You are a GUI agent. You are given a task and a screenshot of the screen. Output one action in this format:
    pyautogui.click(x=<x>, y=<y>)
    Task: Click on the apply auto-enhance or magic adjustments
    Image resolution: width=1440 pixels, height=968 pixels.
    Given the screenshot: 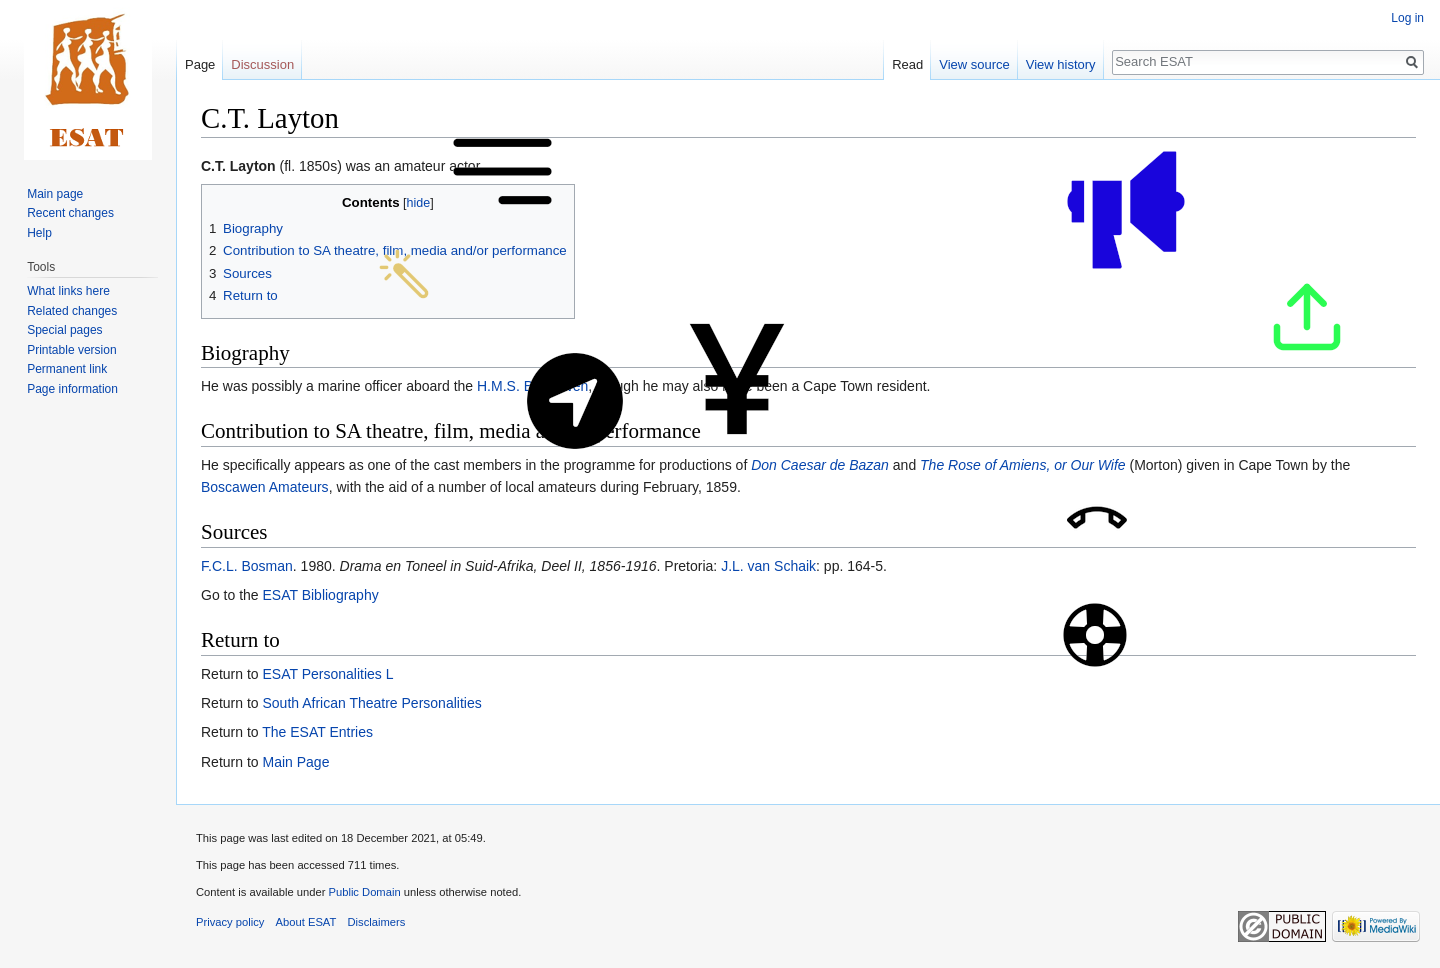 What is the action you would take?
    pyautogui.click(x=404, y=274)
    